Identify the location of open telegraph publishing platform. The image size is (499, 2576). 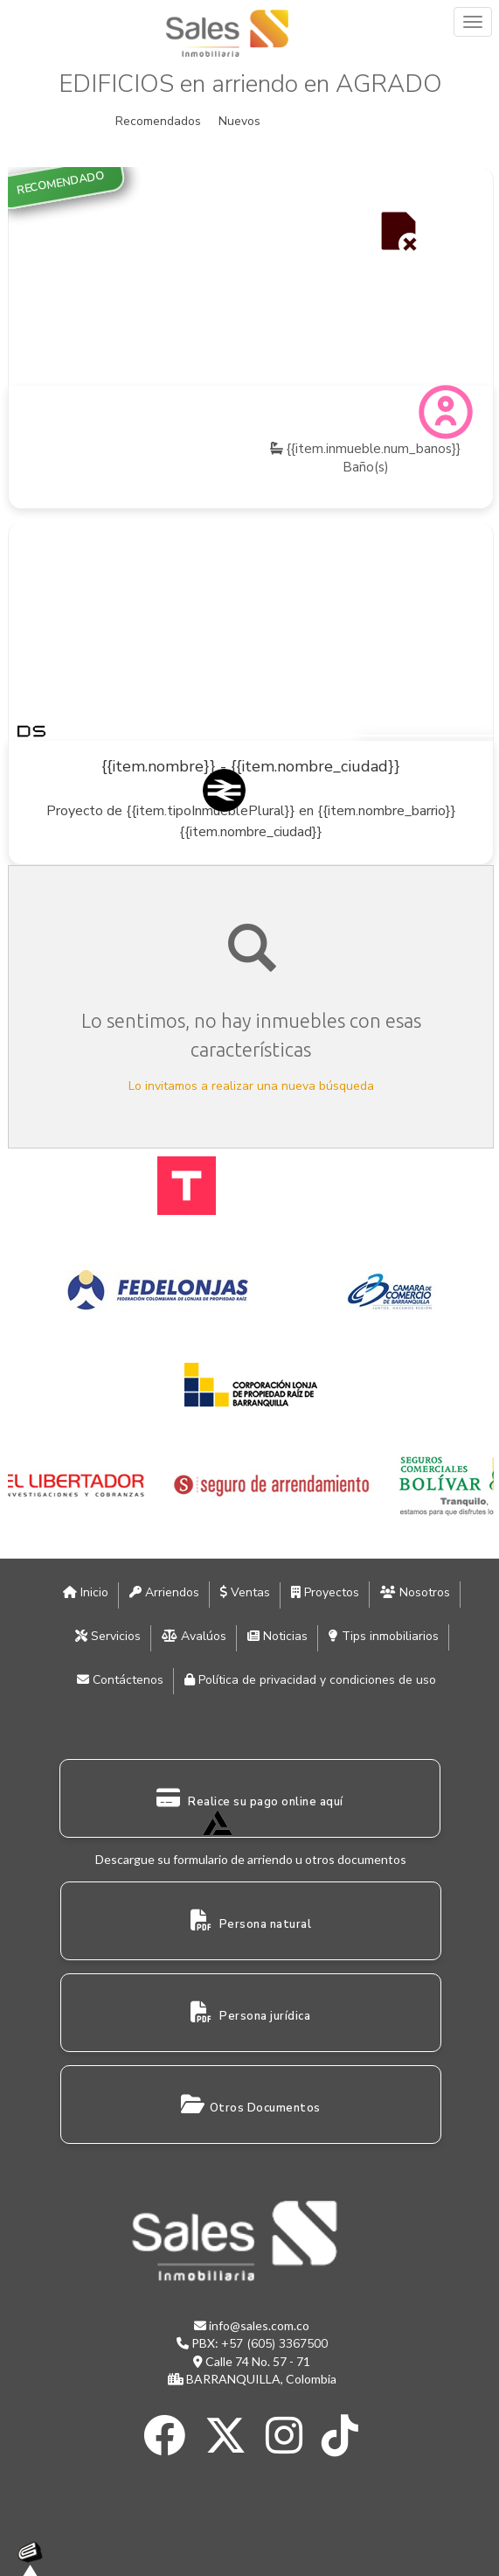
(186, 1185).